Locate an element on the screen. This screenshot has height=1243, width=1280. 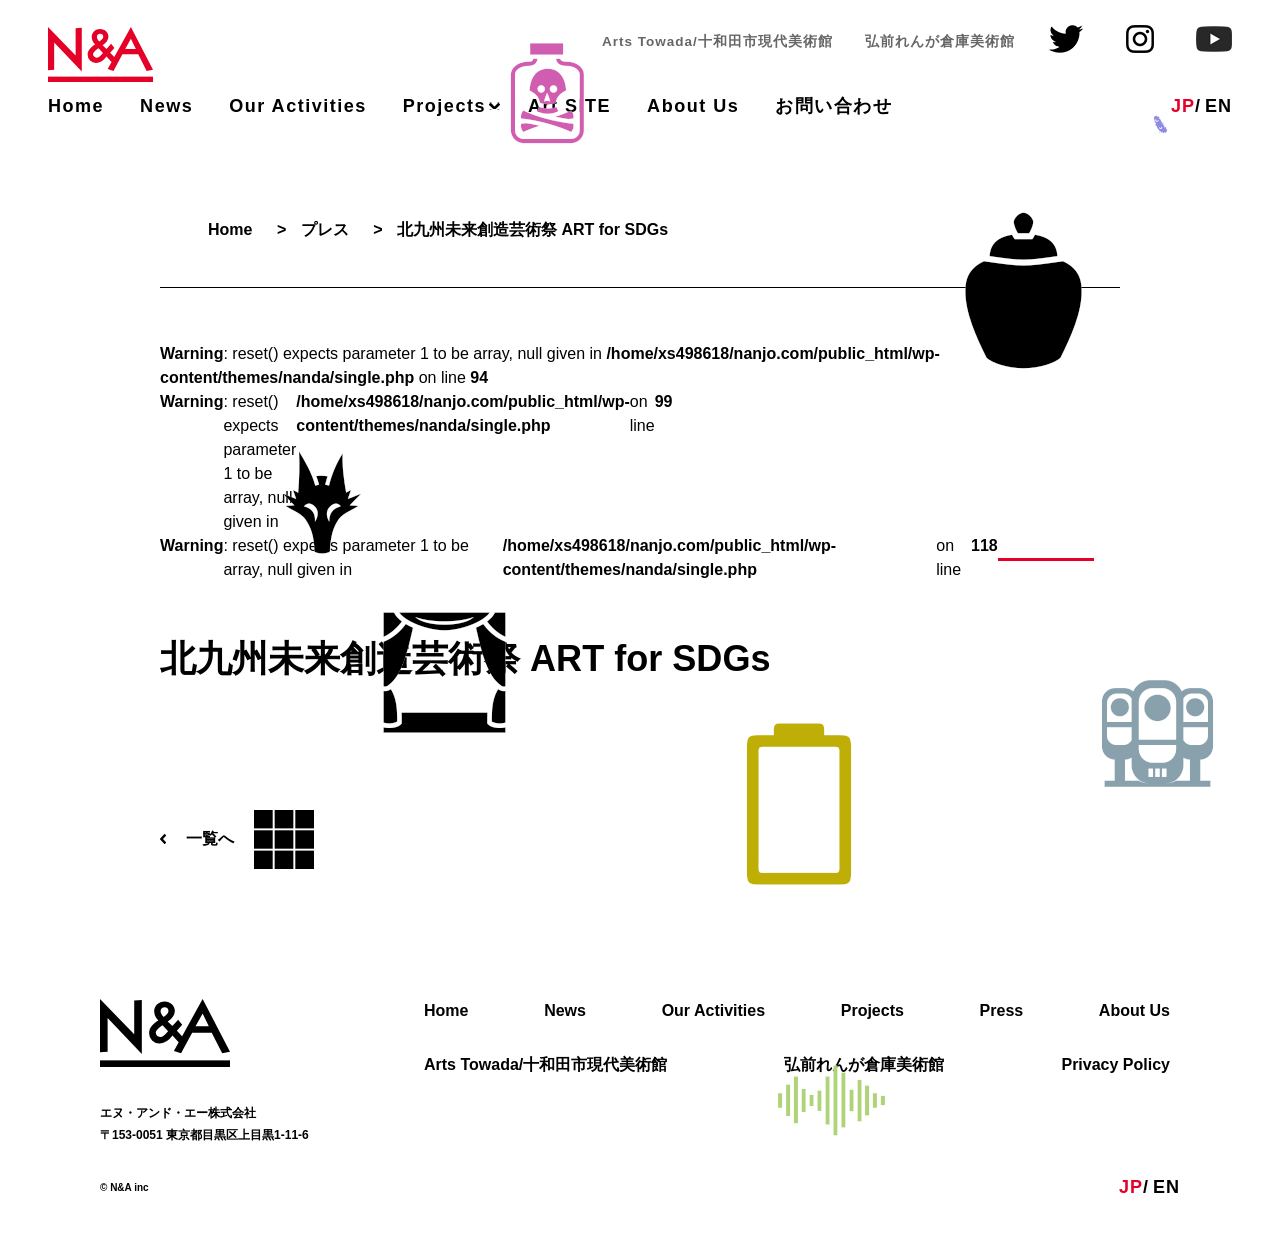
select pickle as a food item or ingredient is located at coordinates (1160, 124).